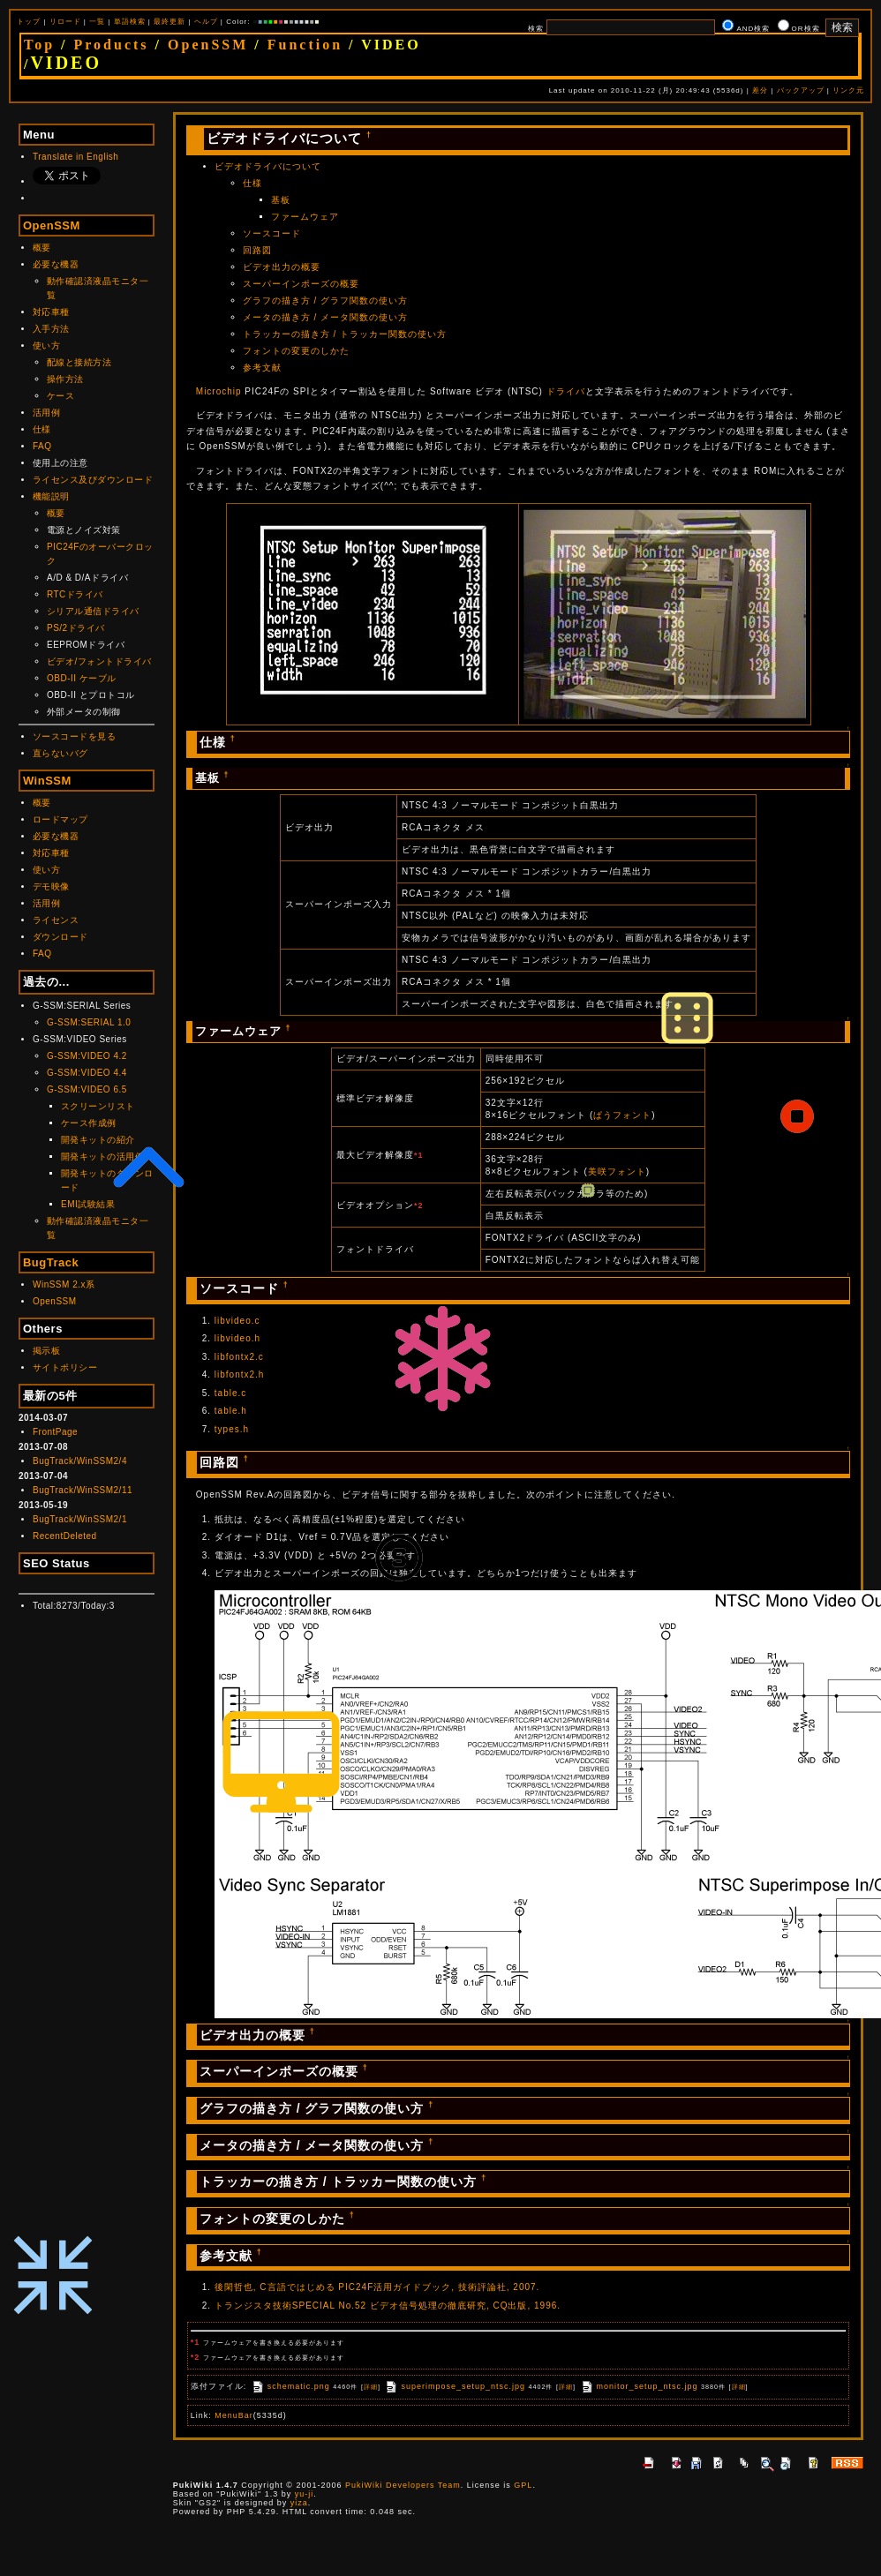  Describe the element at coordinates (399, 1558) in the screenshot. I see `indicates south direction on a map` at that location.